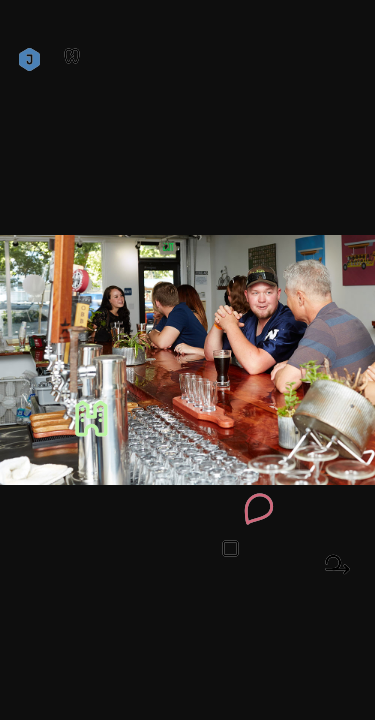  I want to click on stop media playback, so click(230, 548).